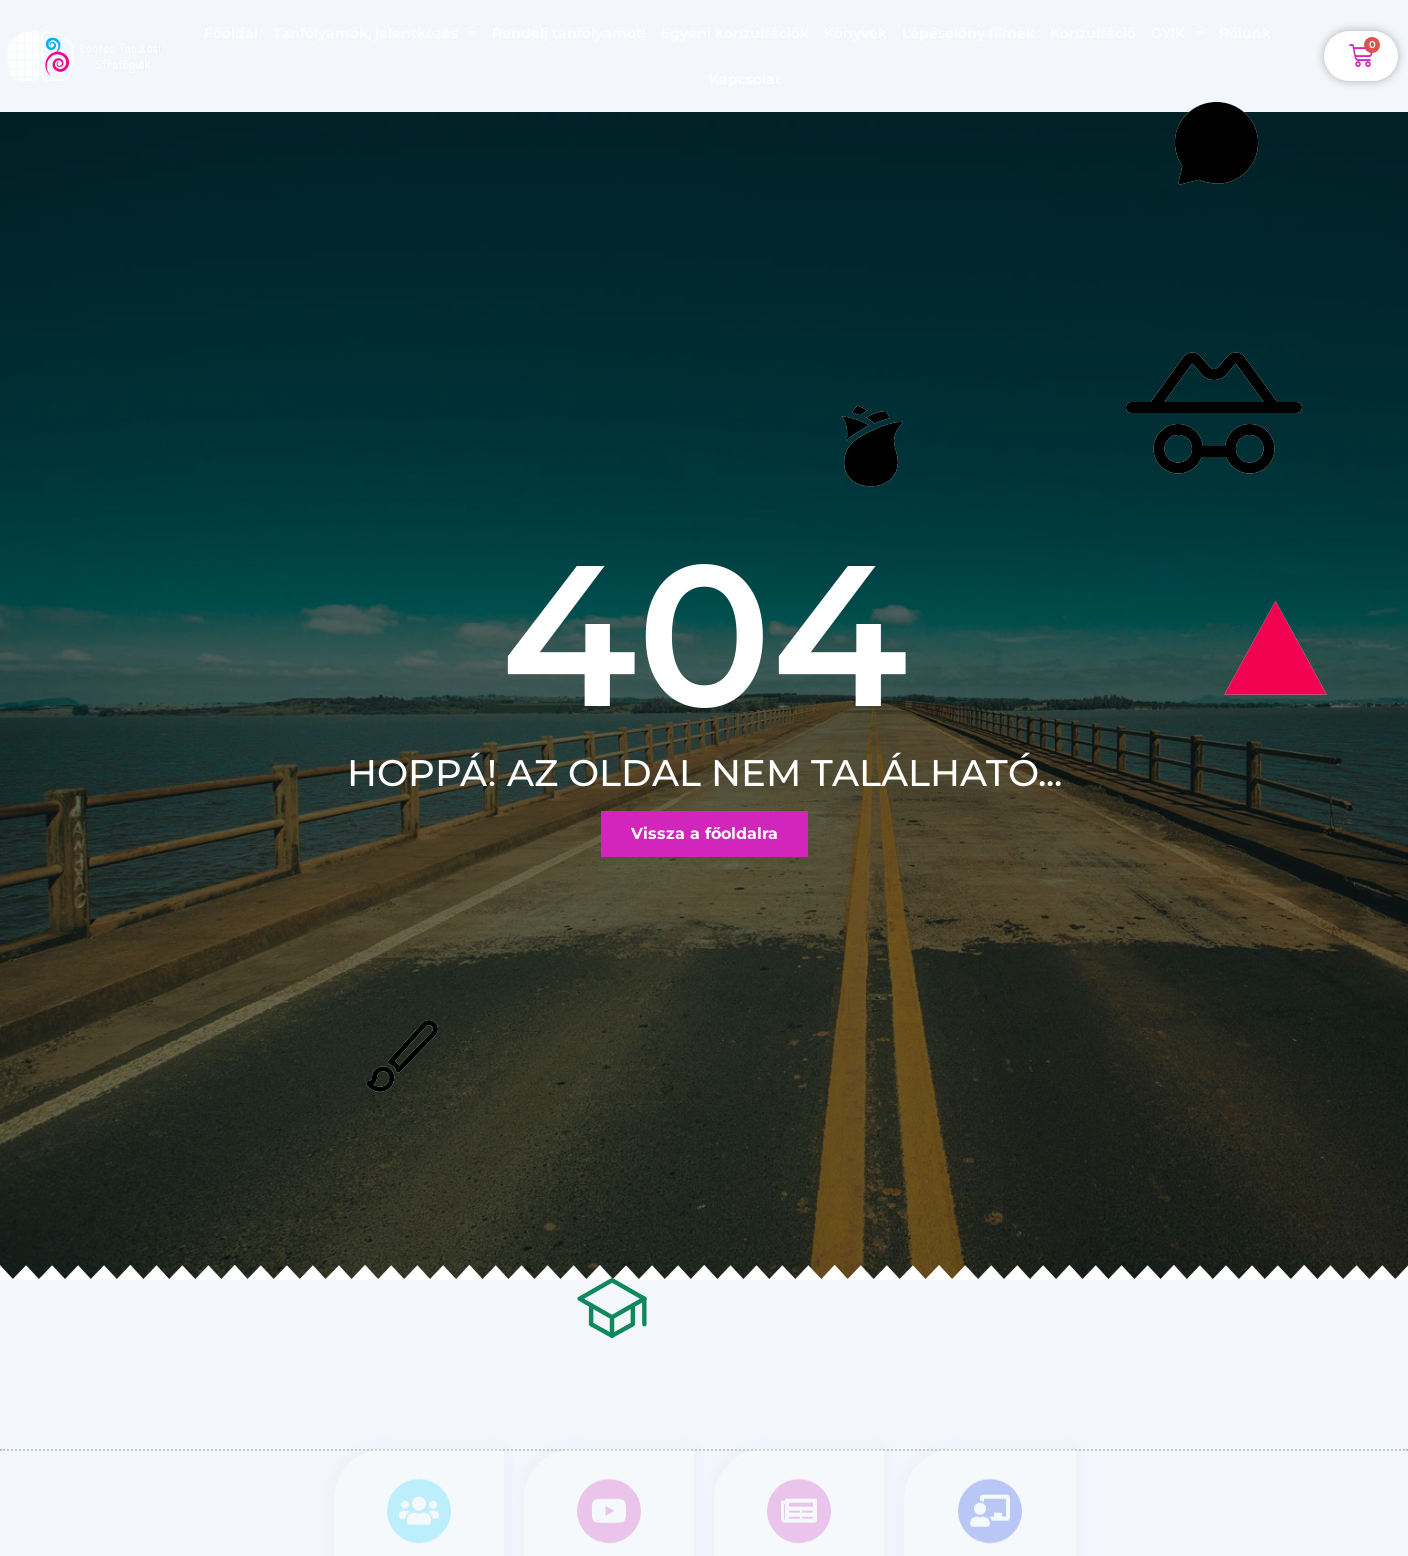 Image resolution: width=1408 pixels, height=1556 pixels. I want to click on enable incognito or private browsing mode, so click(1214, 413).